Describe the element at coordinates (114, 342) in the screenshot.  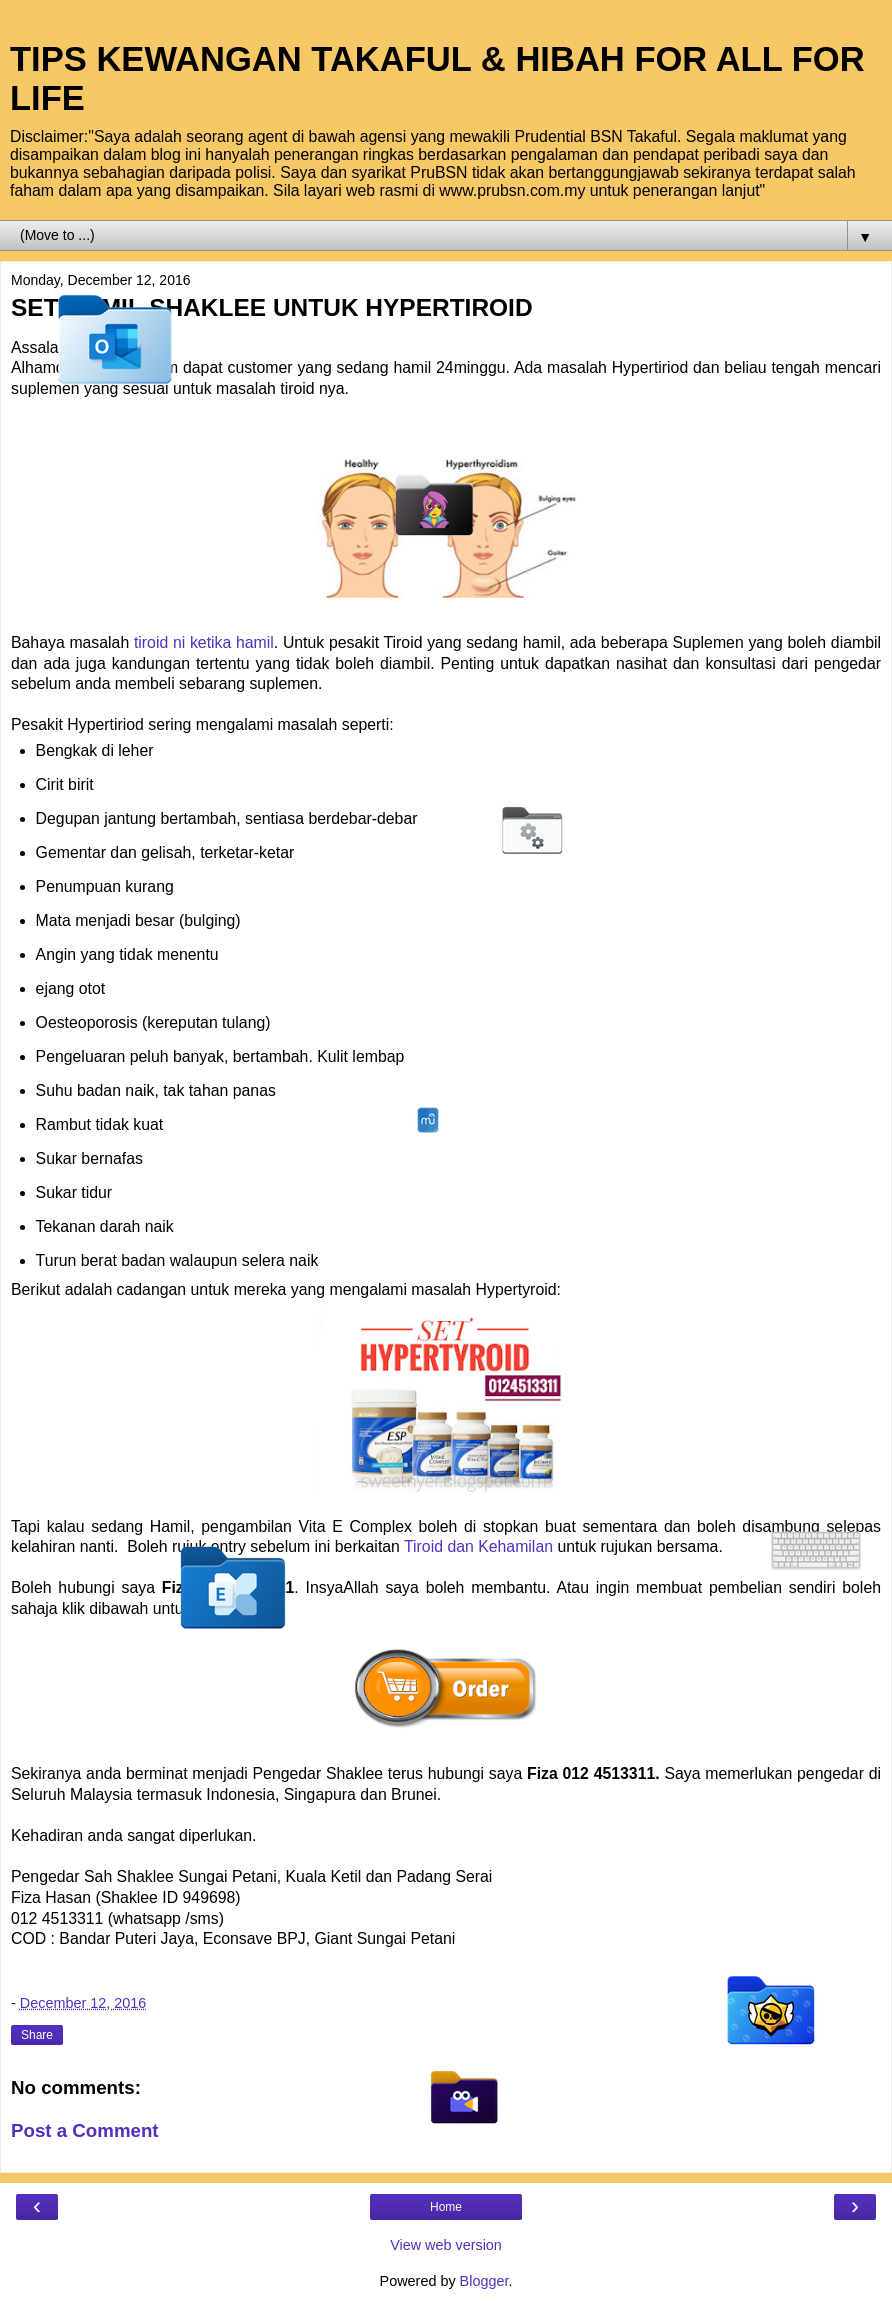
I see `open folder containing microsoft outlook files` at that location.